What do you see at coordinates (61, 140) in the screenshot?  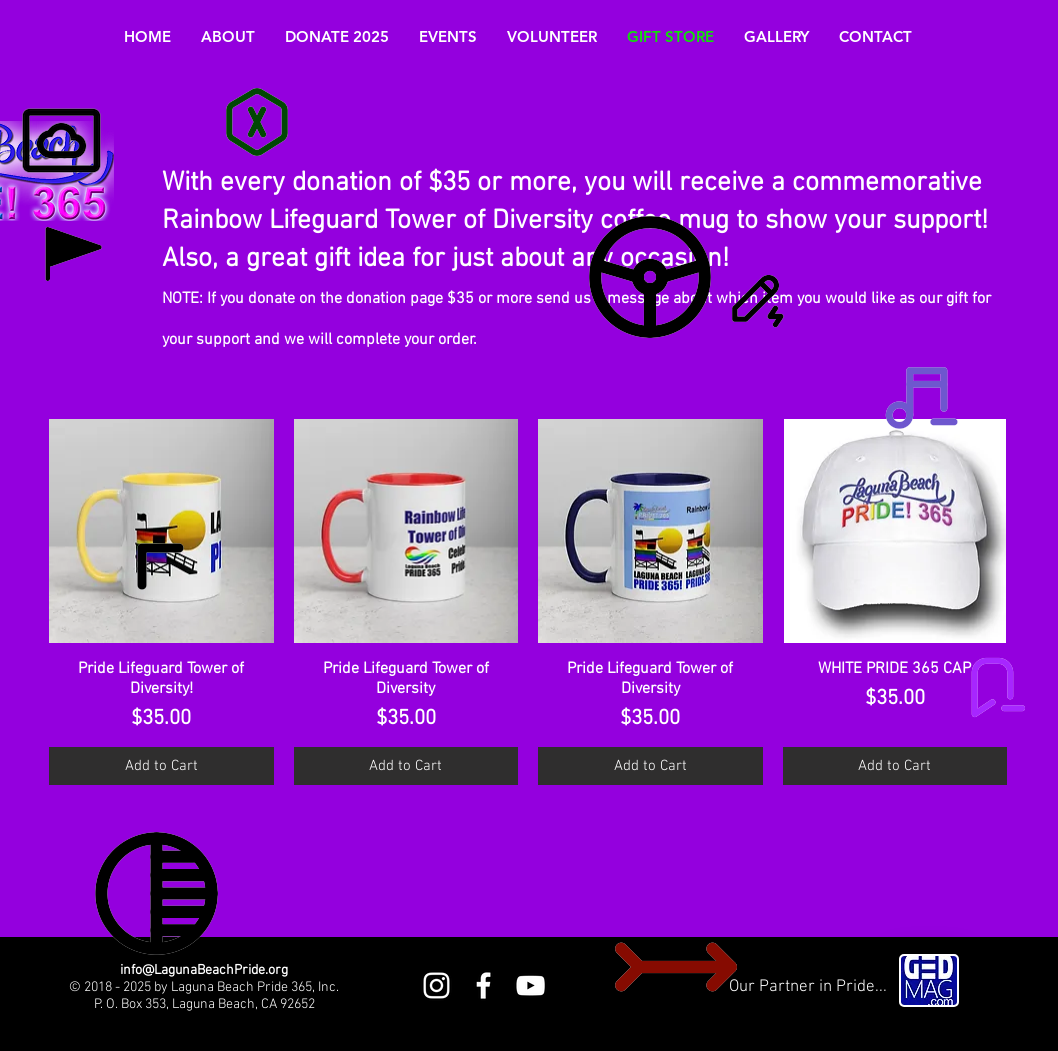 I see `access daydream or screensaver settings` at bounding box center [61, 140].